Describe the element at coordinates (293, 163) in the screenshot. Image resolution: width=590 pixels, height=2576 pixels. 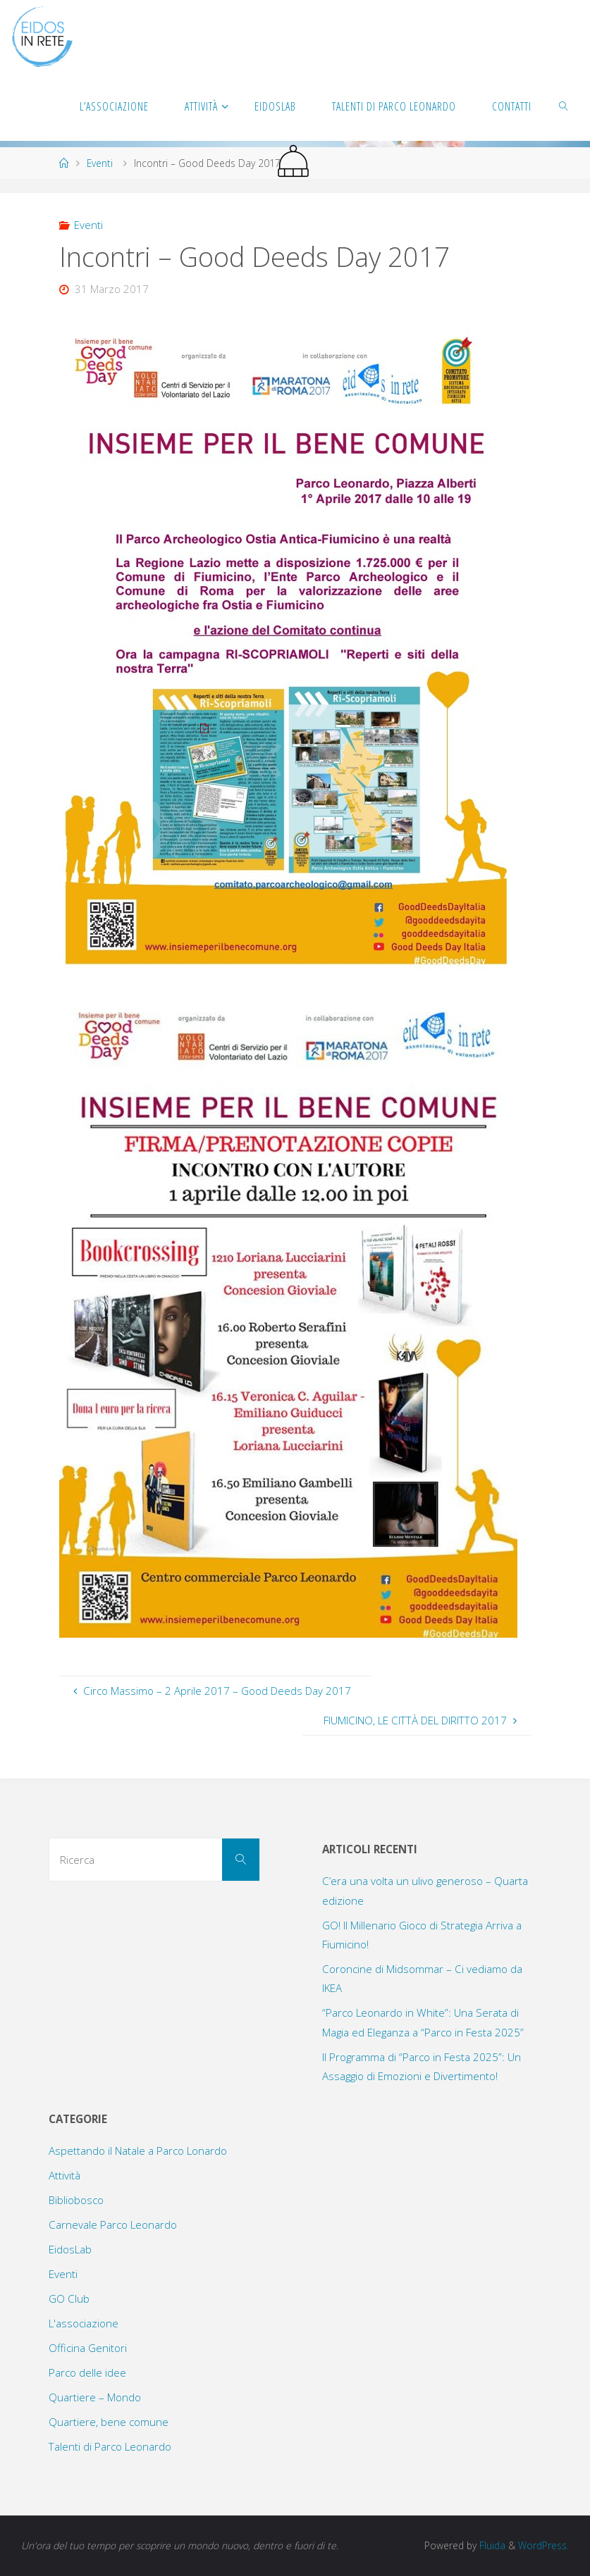
I see `select winter or cold weather clothing category` at that location.